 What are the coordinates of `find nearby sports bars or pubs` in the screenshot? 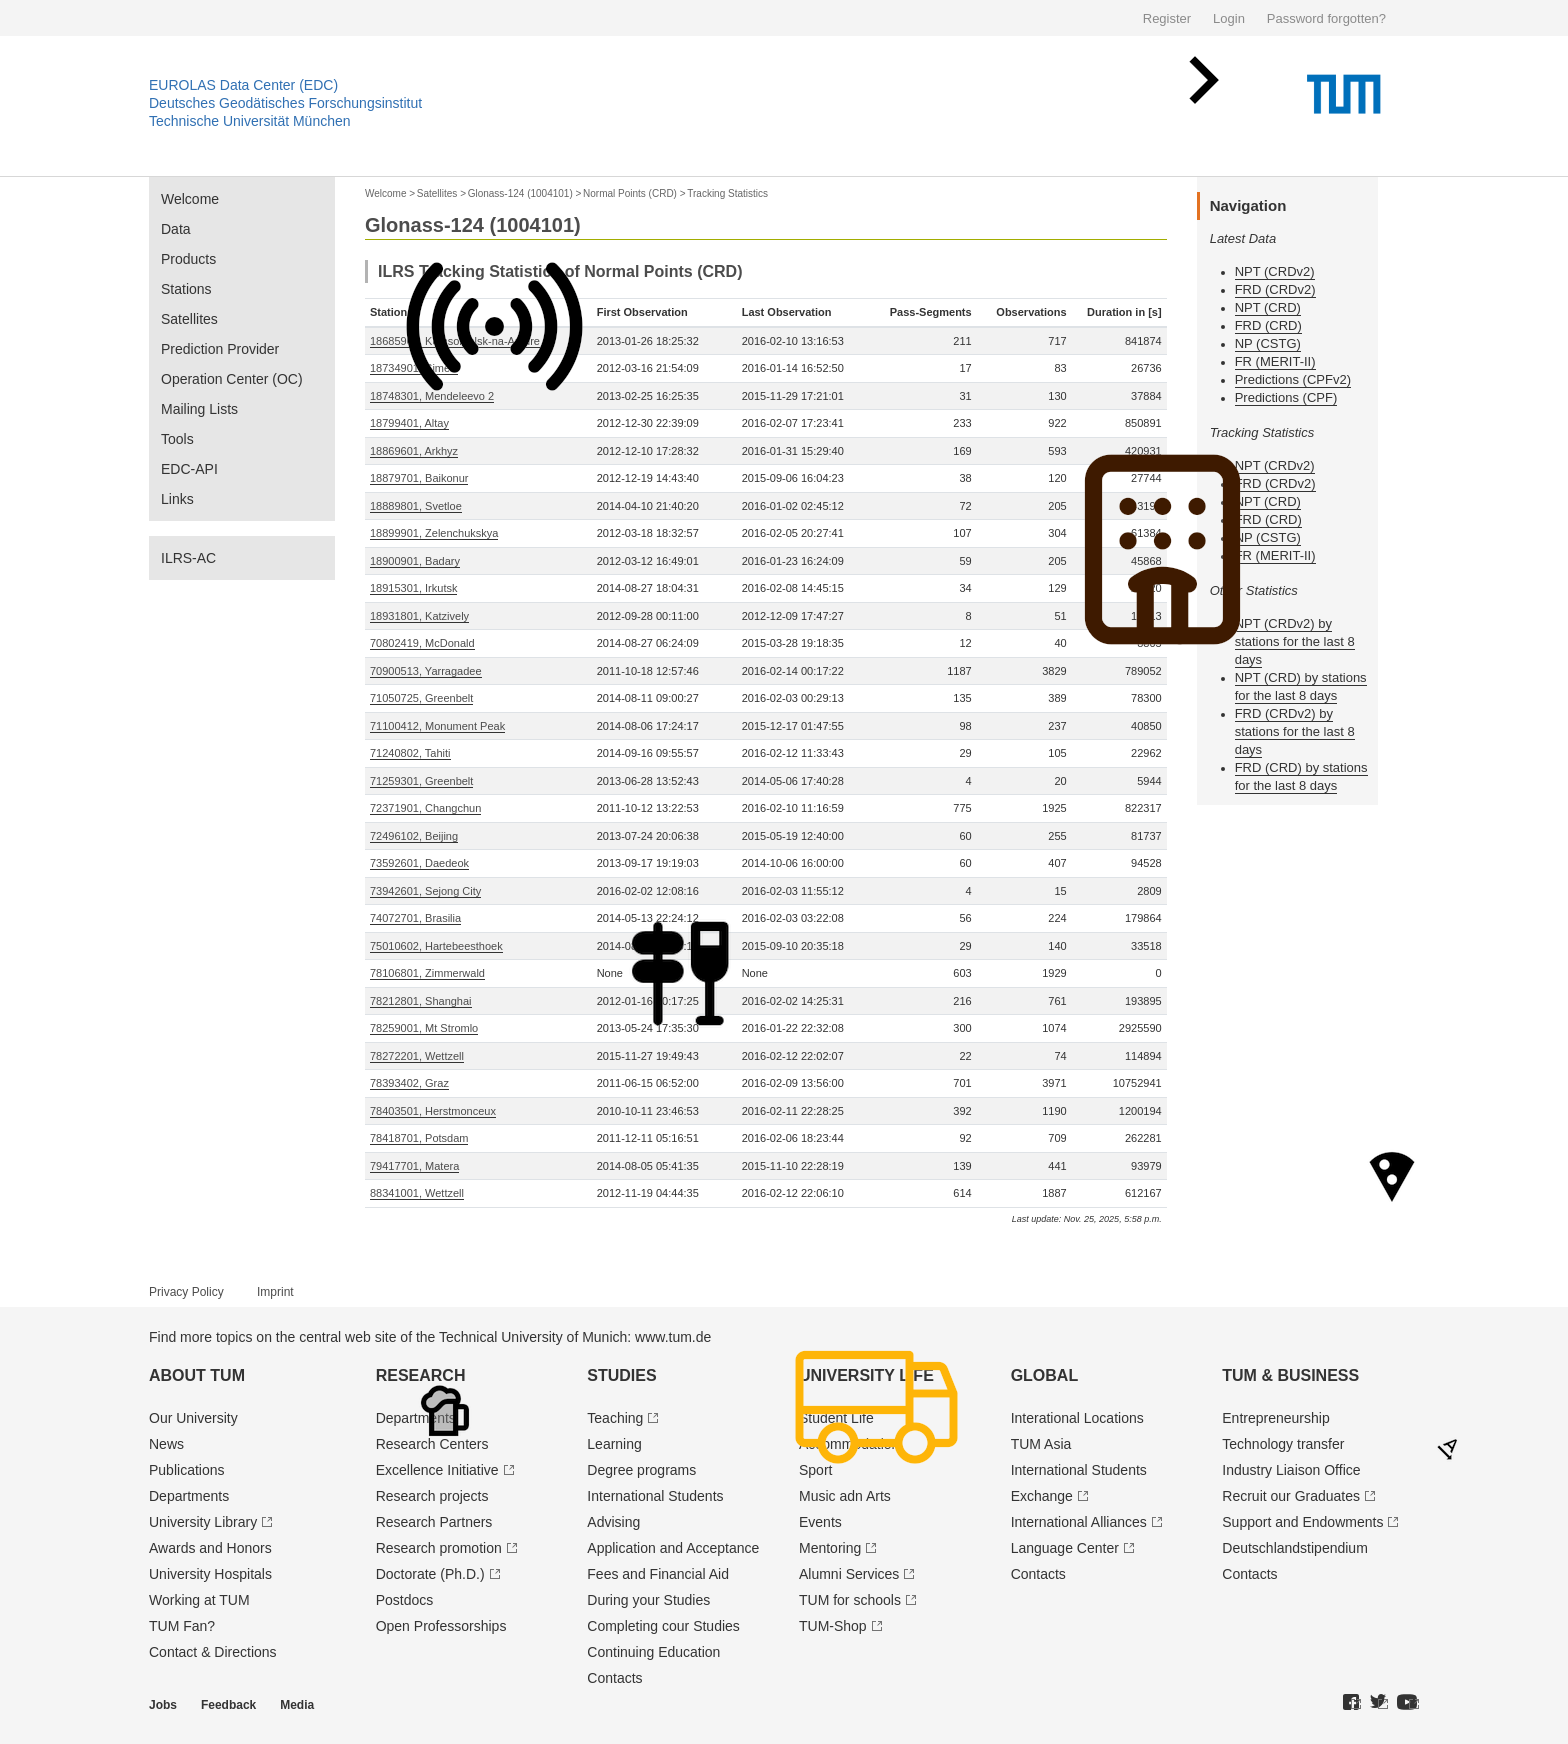 It's located at (445, 1412).